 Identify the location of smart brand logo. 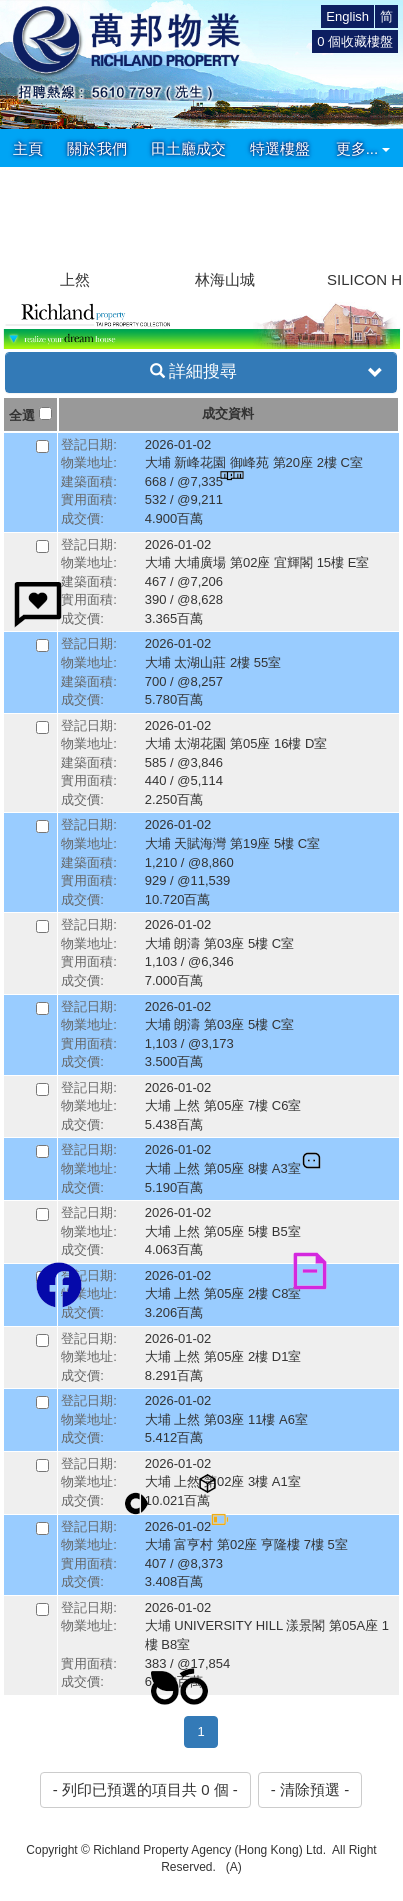
(136, 1503).